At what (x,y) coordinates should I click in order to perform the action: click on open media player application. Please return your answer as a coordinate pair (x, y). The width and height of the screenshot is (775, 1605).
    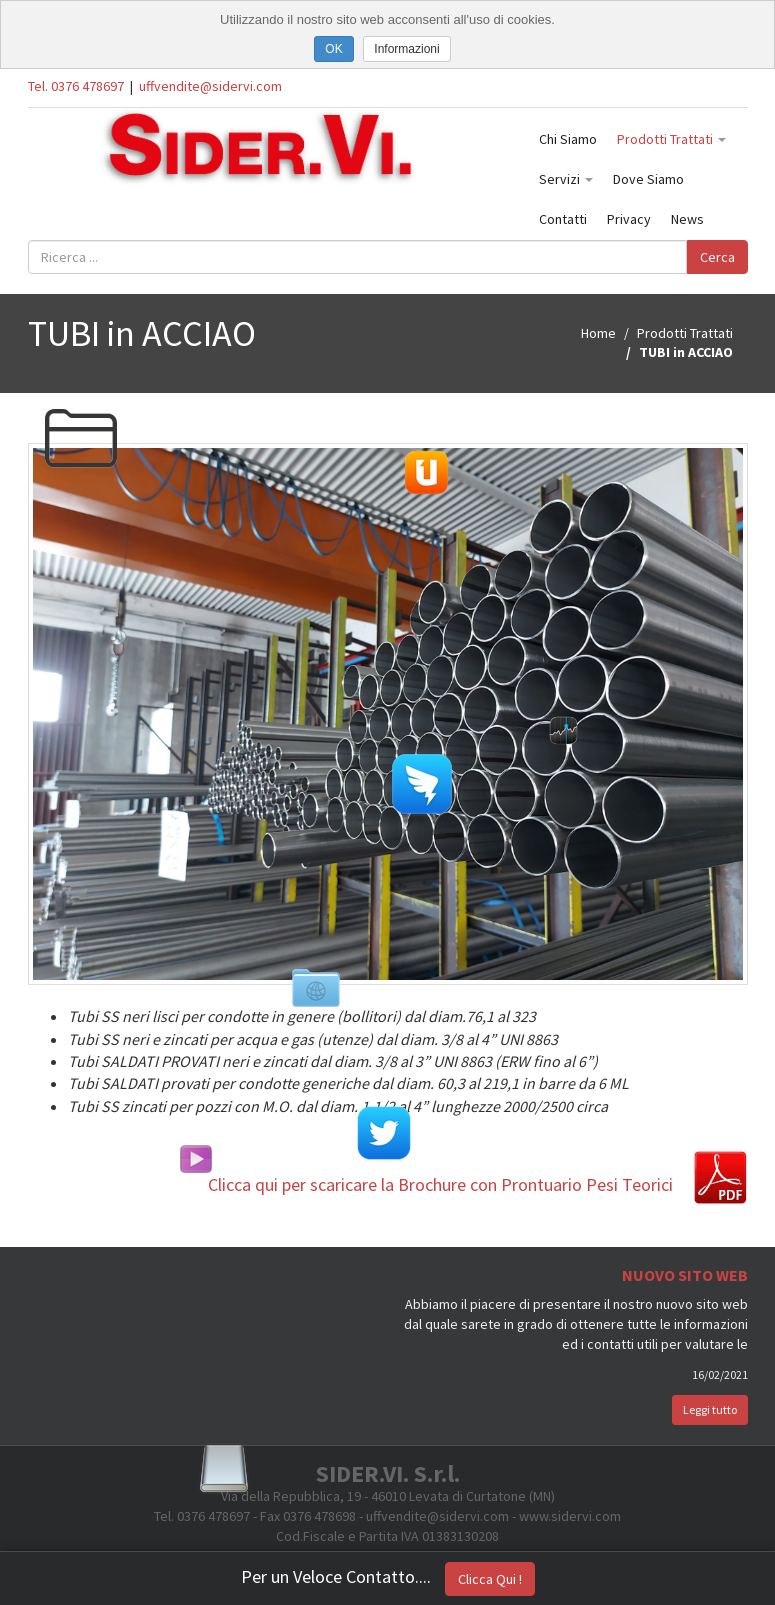
    Looking at the image, I should click on (196, 1159).